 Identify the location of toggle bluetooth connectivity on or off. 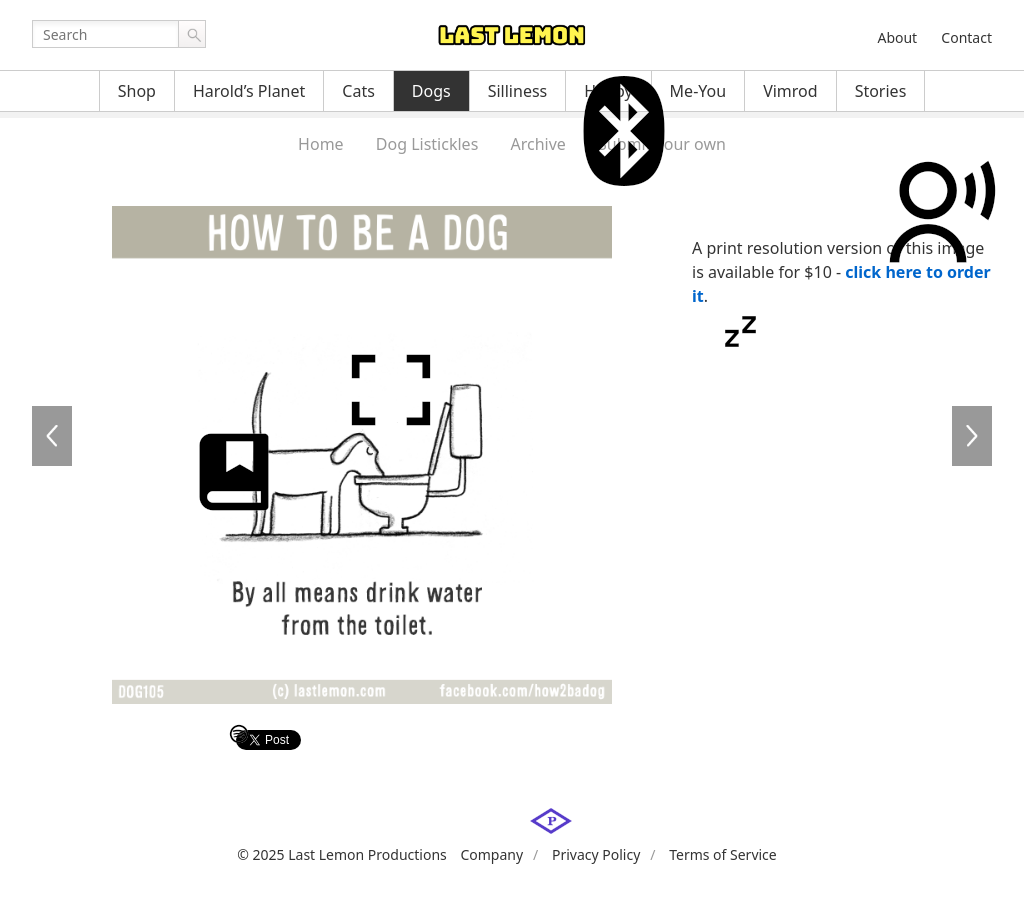
(624, 131).